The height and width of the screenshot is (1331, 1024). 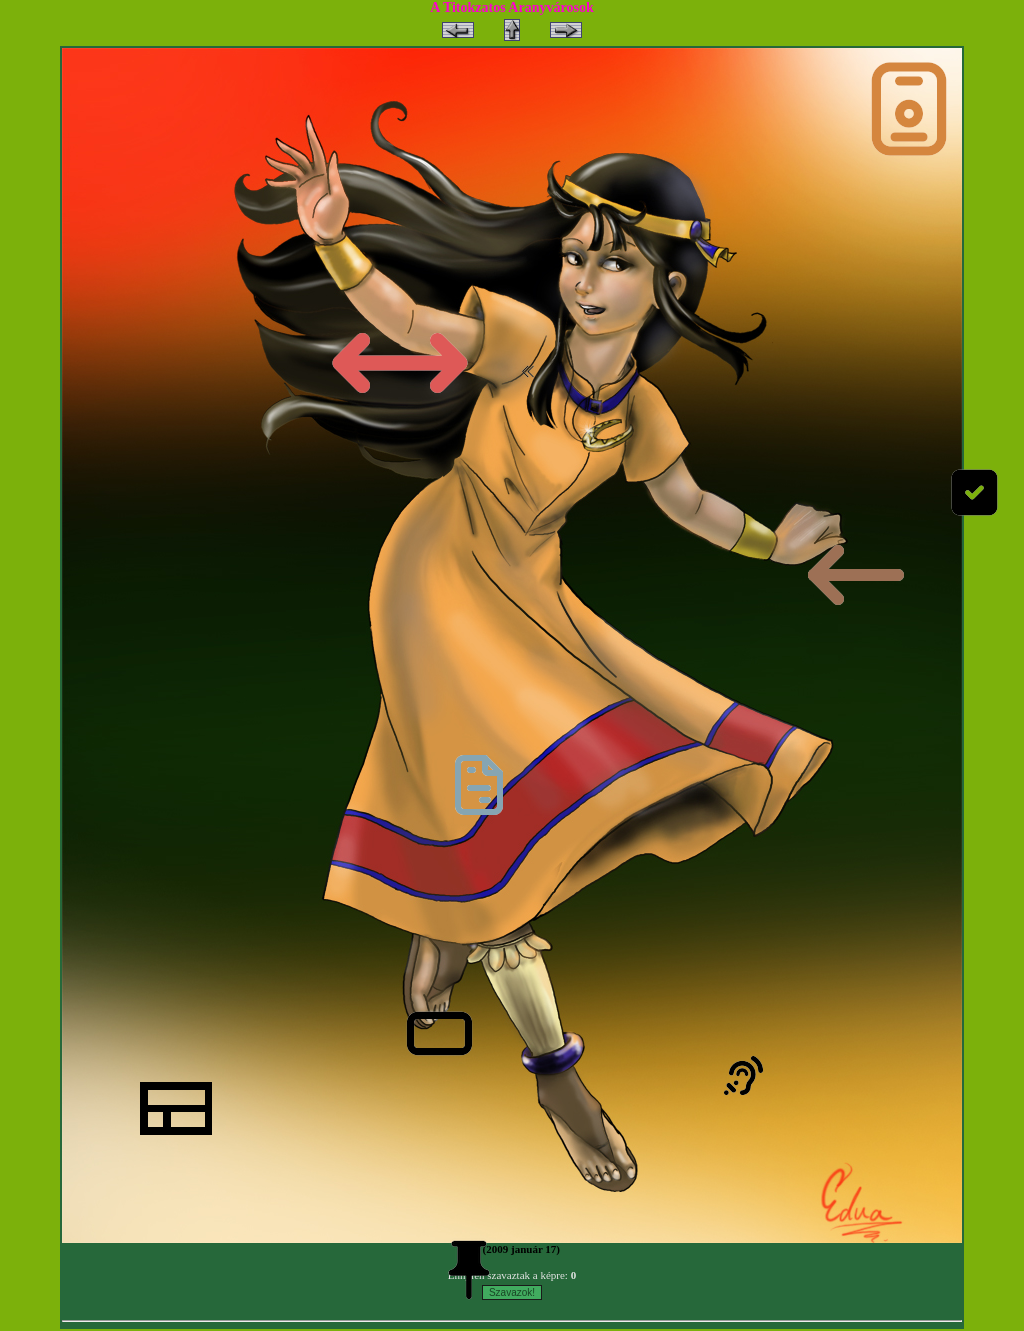 What do you see at coordinates (974, 492) in the screenshot?
I see `mark task as complete` at bounding box center [974, 492].